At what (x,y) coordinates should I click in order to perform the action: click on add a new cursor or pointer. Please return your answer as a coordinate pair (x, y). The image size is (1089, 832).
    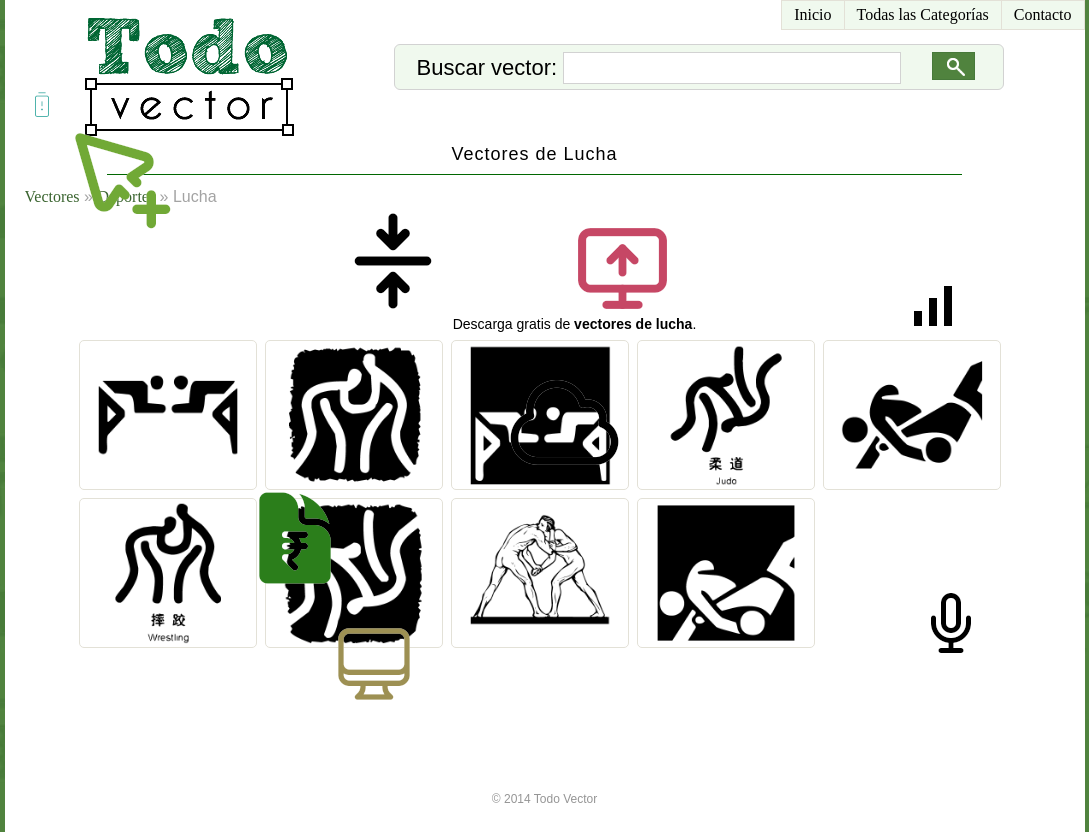
    Looking at the image, I should click on (118, 176).